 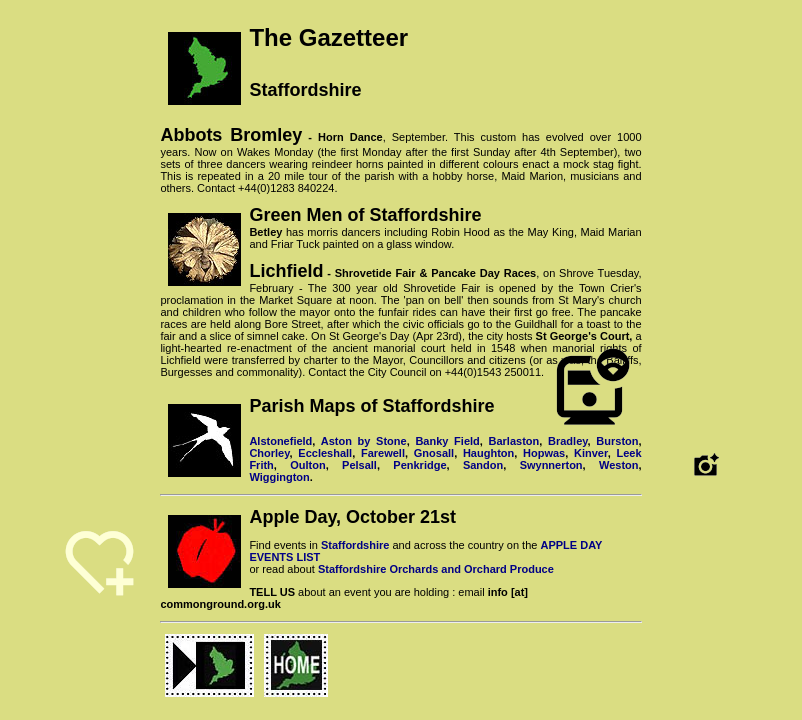 What do you see at coordinates (99, 561) in the screenshot?
I see `add to favorites` at bounding box center [99, 561].